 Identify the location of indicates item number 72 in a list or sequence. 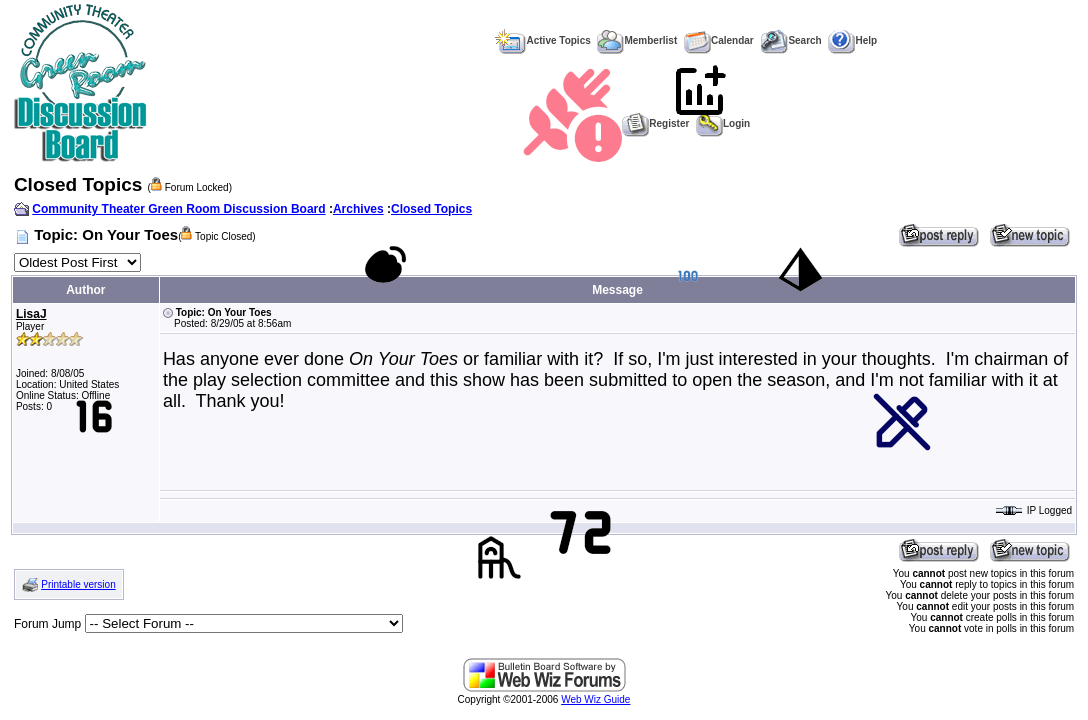
(580, 532).